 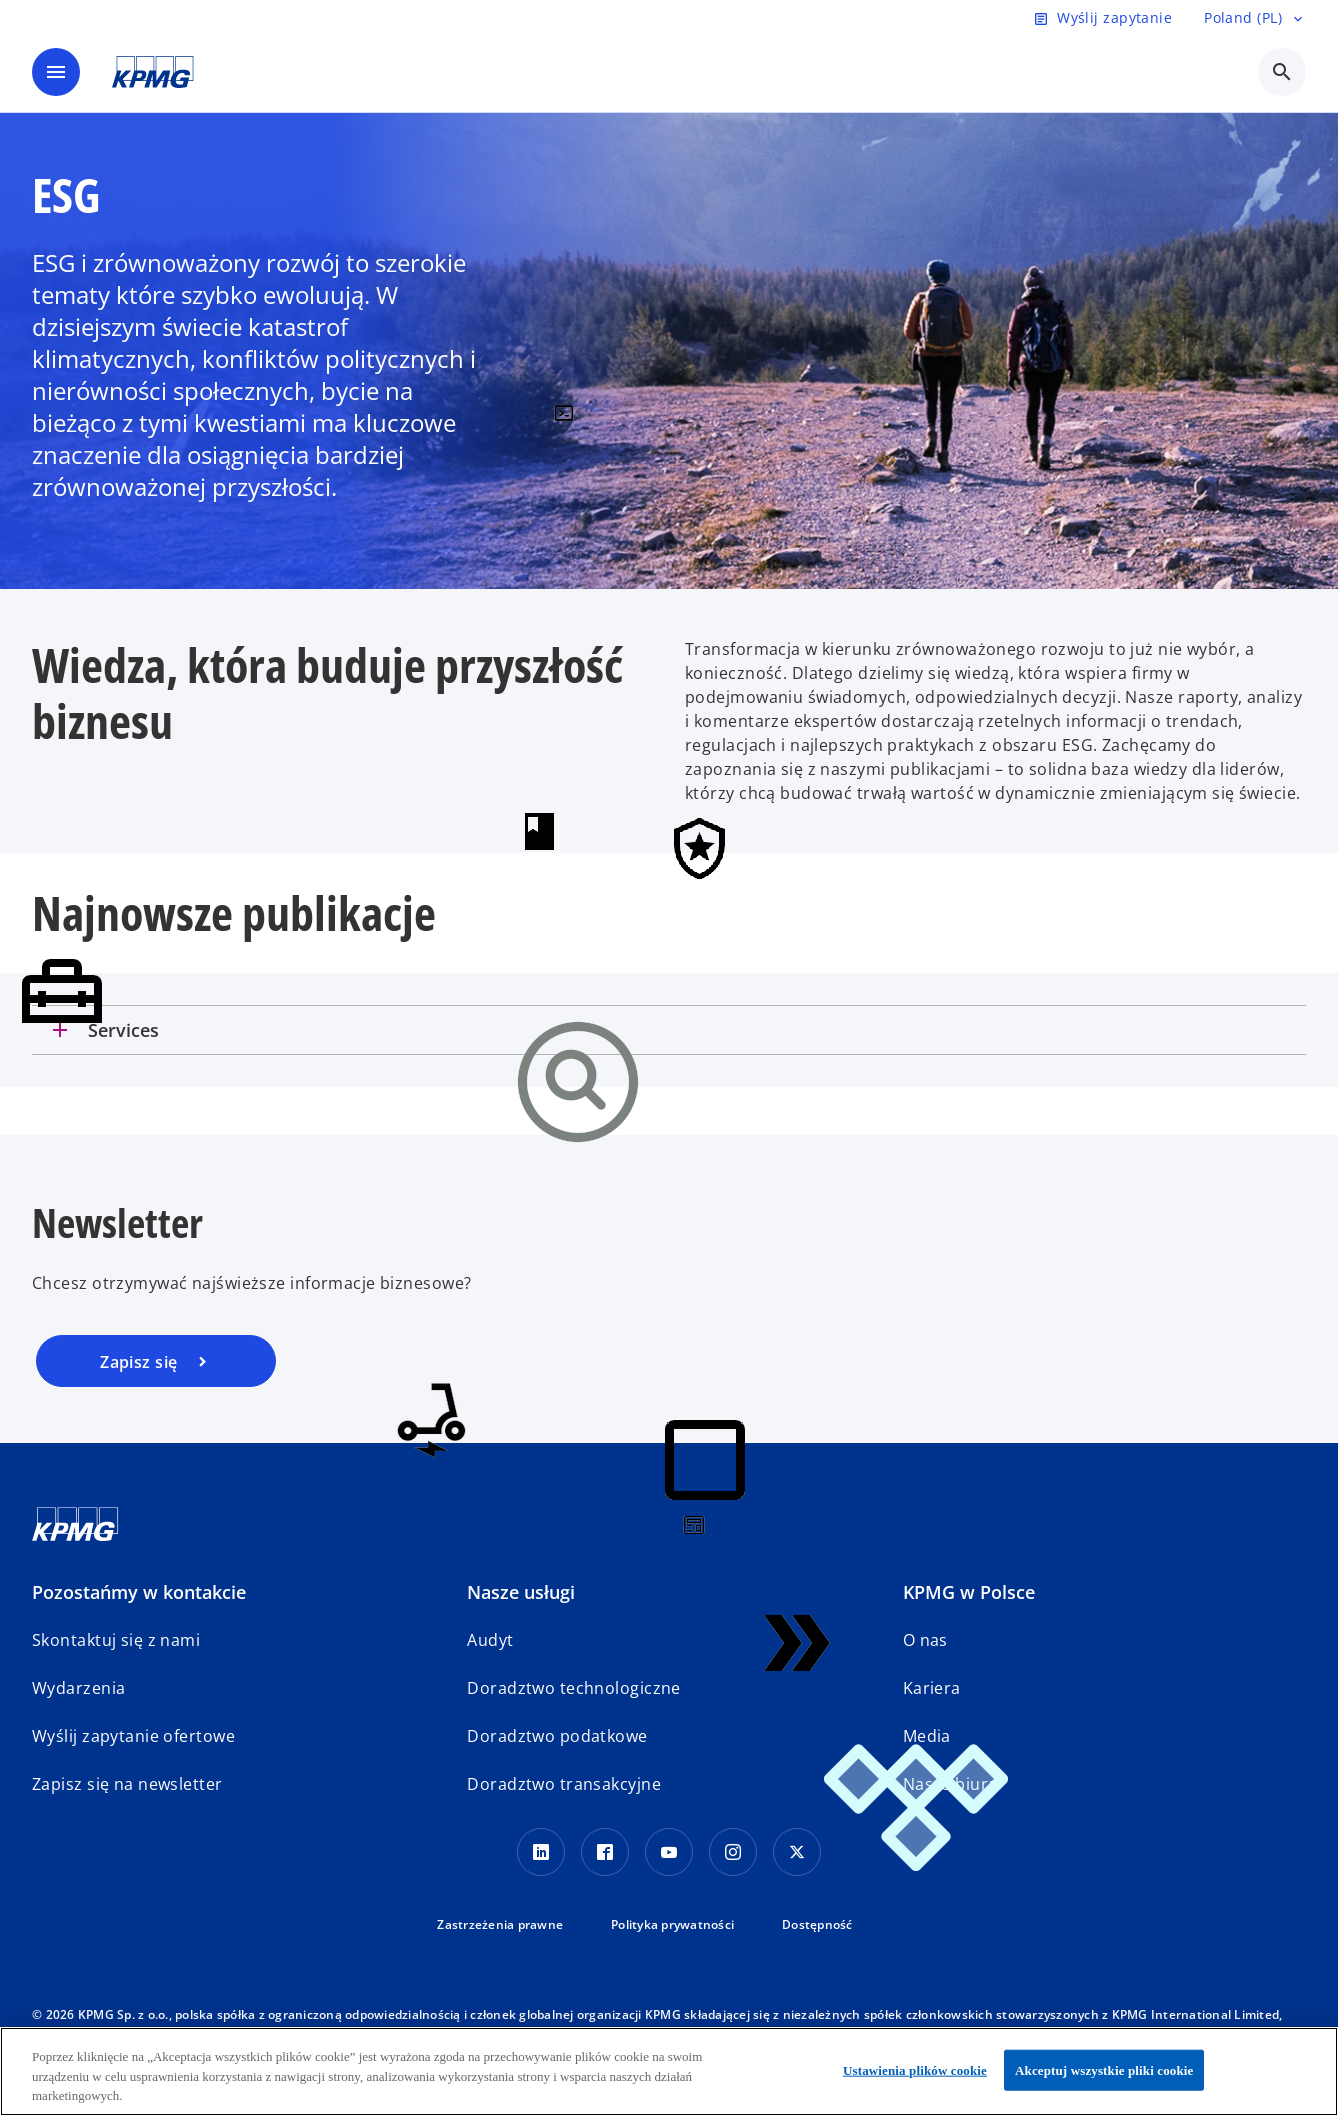 What do you see at coordinates (578, 1082) in the screenshot?
I see `tap to search` at bounding box center [578, 1082].